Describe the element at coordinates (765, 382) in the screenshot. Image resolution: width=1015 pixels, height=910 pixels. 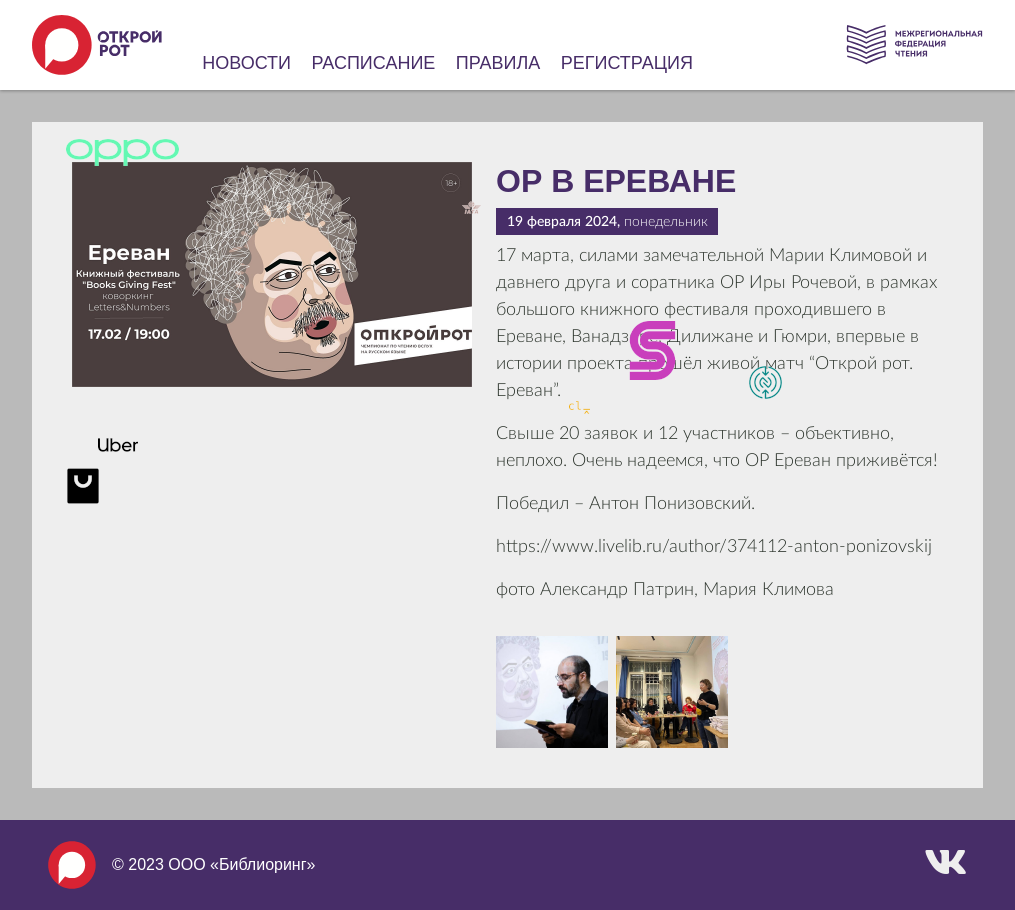
I see `indicates nfc directional communication capability` at that location.